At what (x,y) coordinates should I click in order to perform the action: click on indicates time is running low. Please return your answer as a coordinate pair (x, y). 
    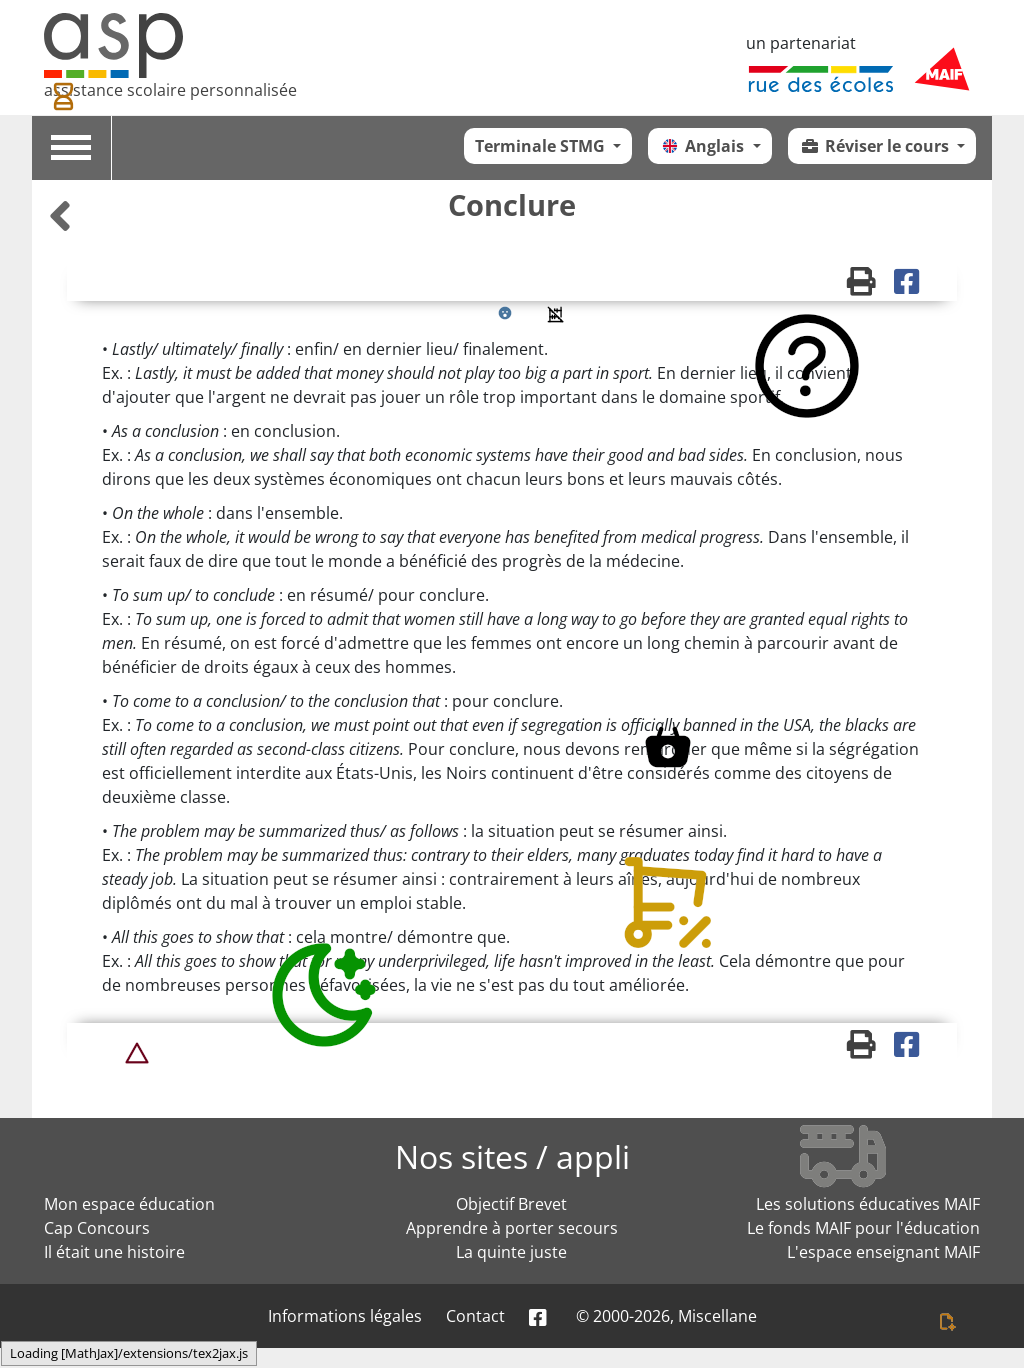
    Looking at the image, I should click on (63, 96).